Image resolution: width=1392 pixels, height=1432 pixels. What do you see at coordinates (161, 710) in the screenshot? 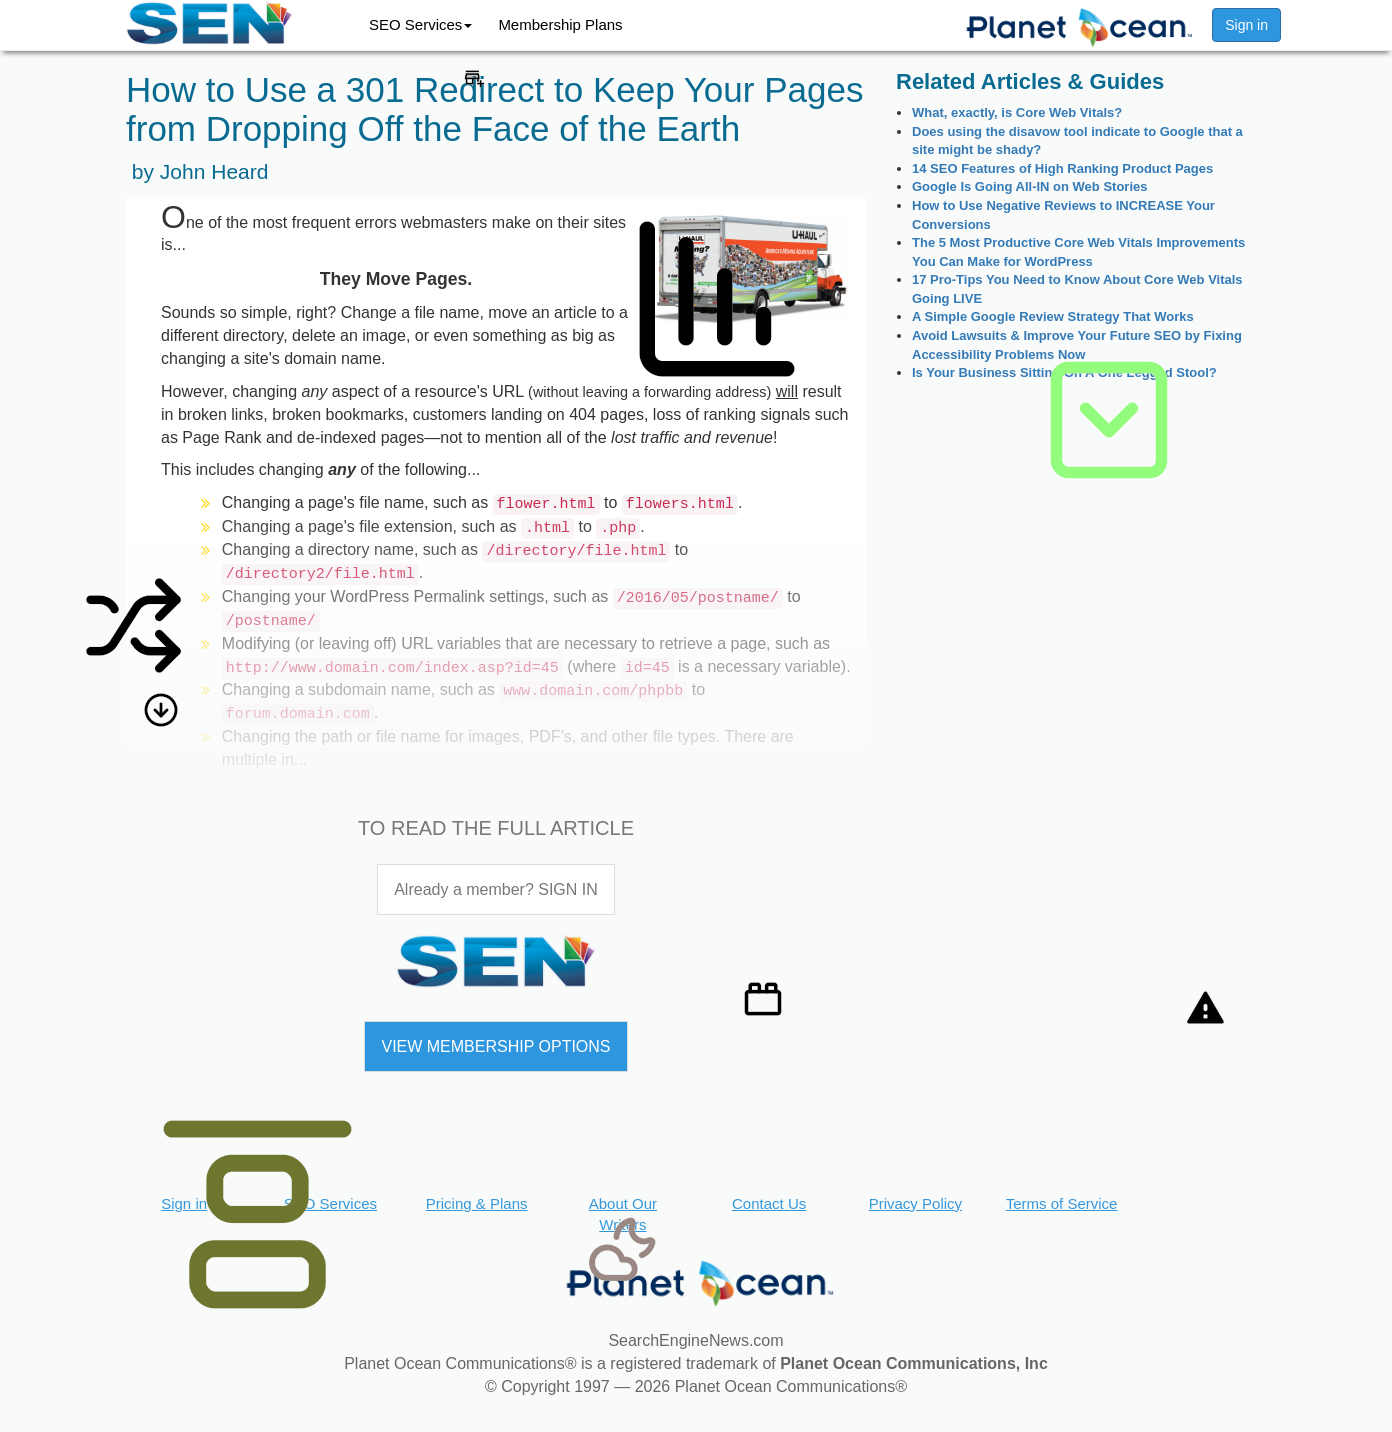
I see `download file or content` at bounding box center [161, 710].